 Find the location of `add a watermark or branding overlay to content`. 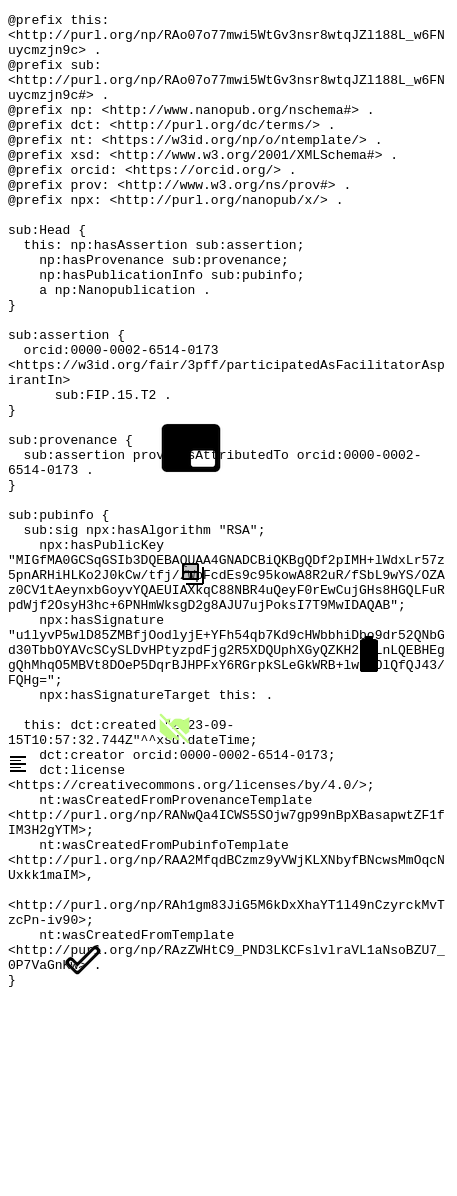

add a watermark or branding overlay to content is located at coordinates (191, 448).